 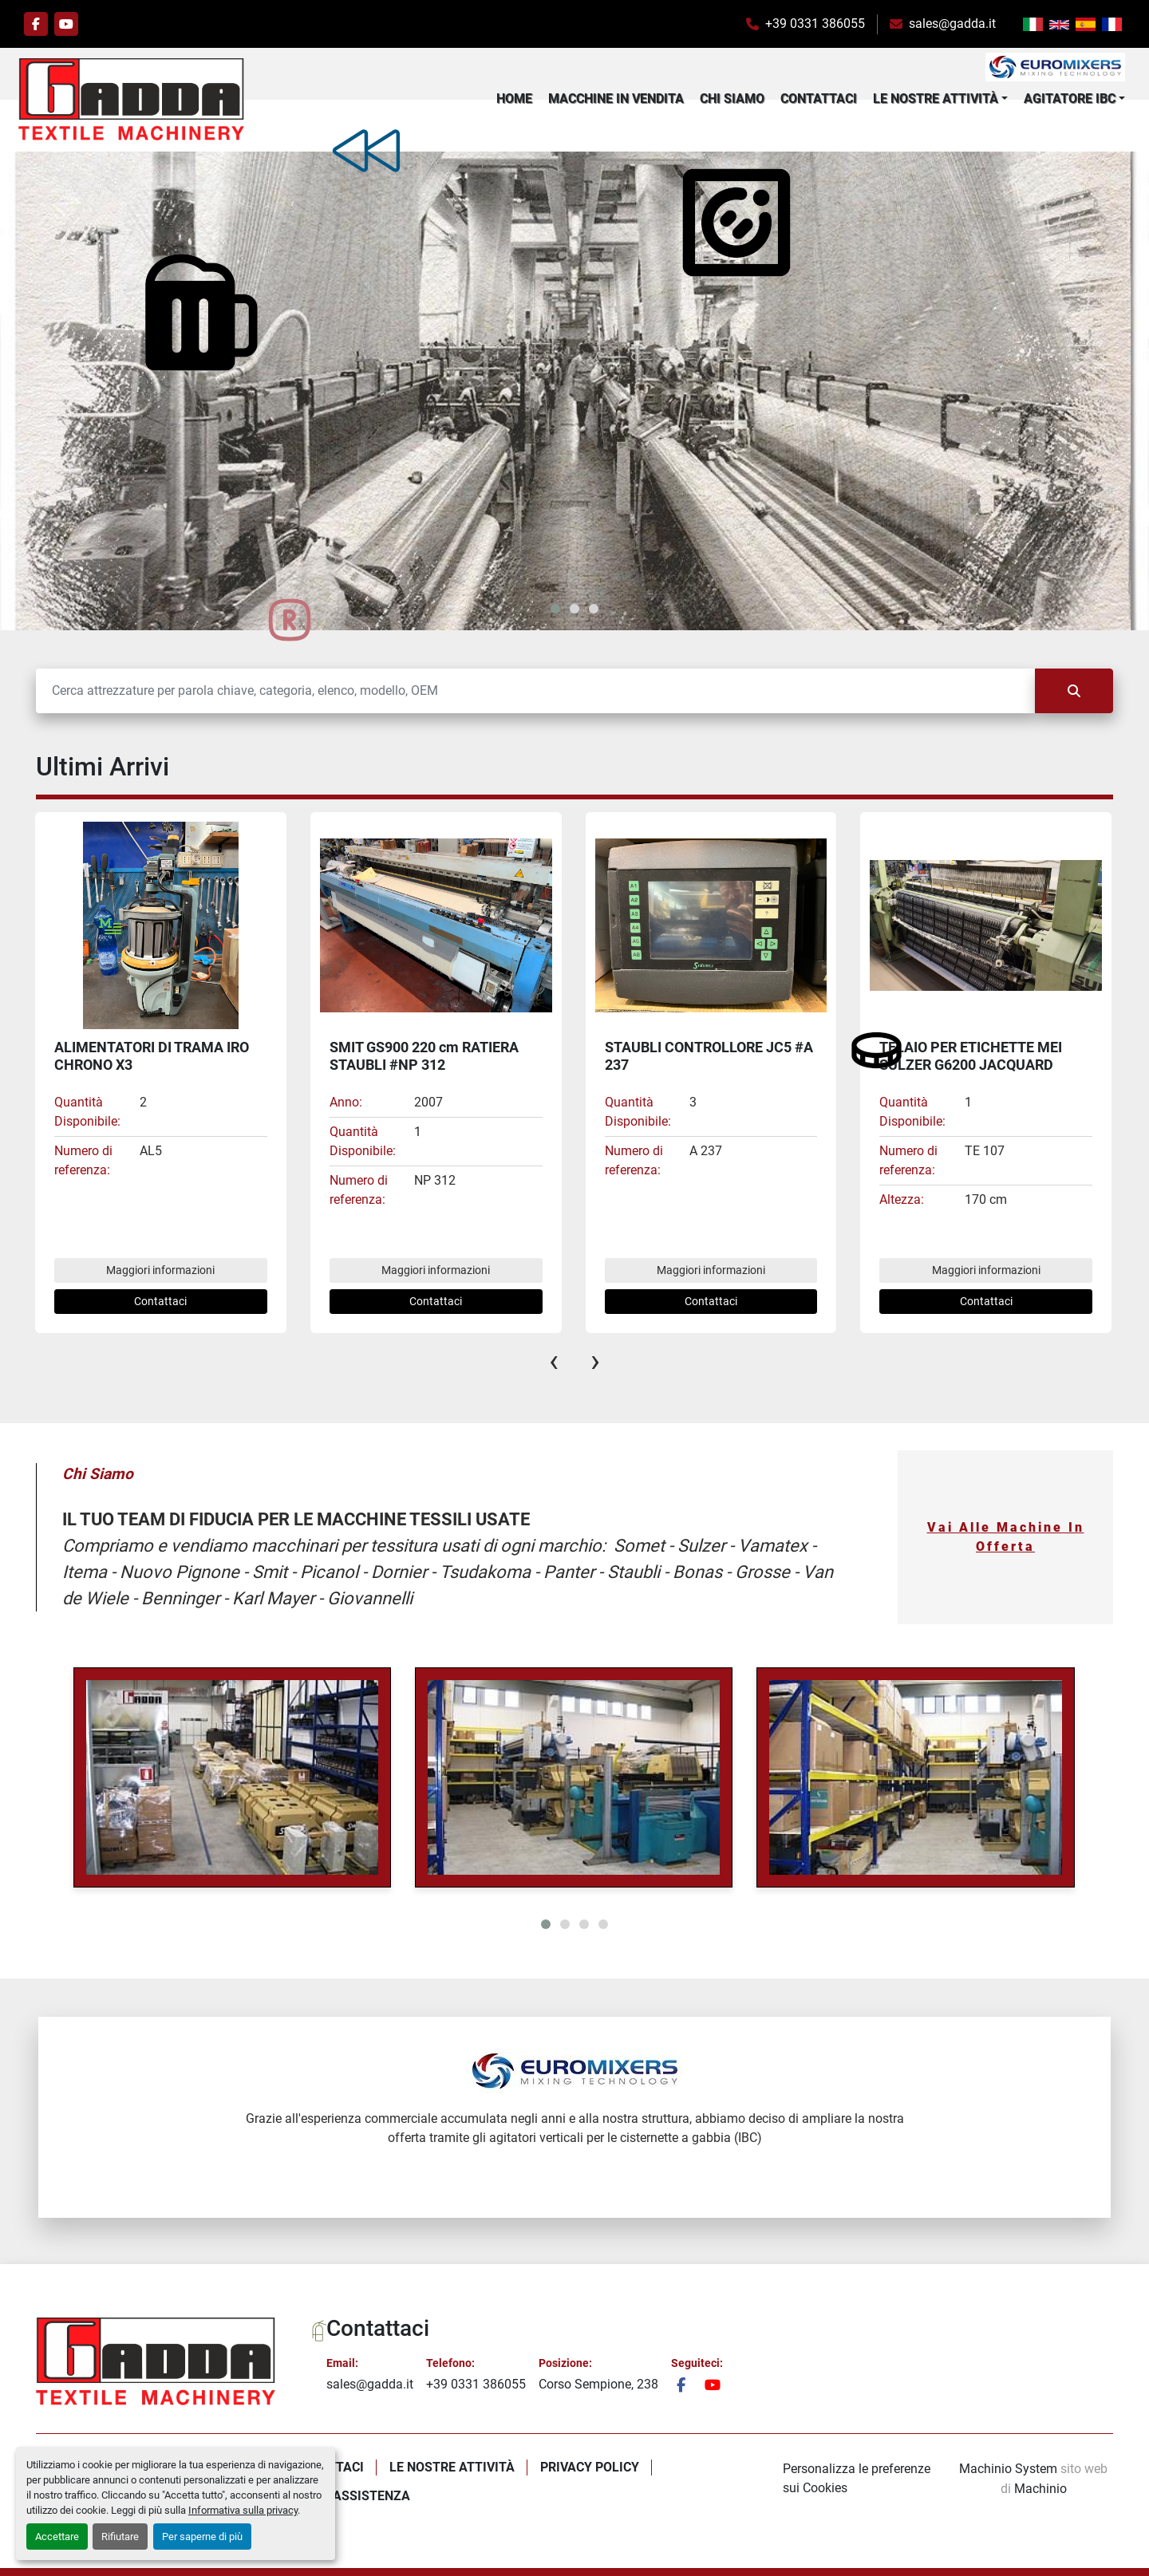 What do you see at coordinates (876, 1050) in the screenshot?
I see `view your coin balance or currency` at bounding box center [876, 1050].